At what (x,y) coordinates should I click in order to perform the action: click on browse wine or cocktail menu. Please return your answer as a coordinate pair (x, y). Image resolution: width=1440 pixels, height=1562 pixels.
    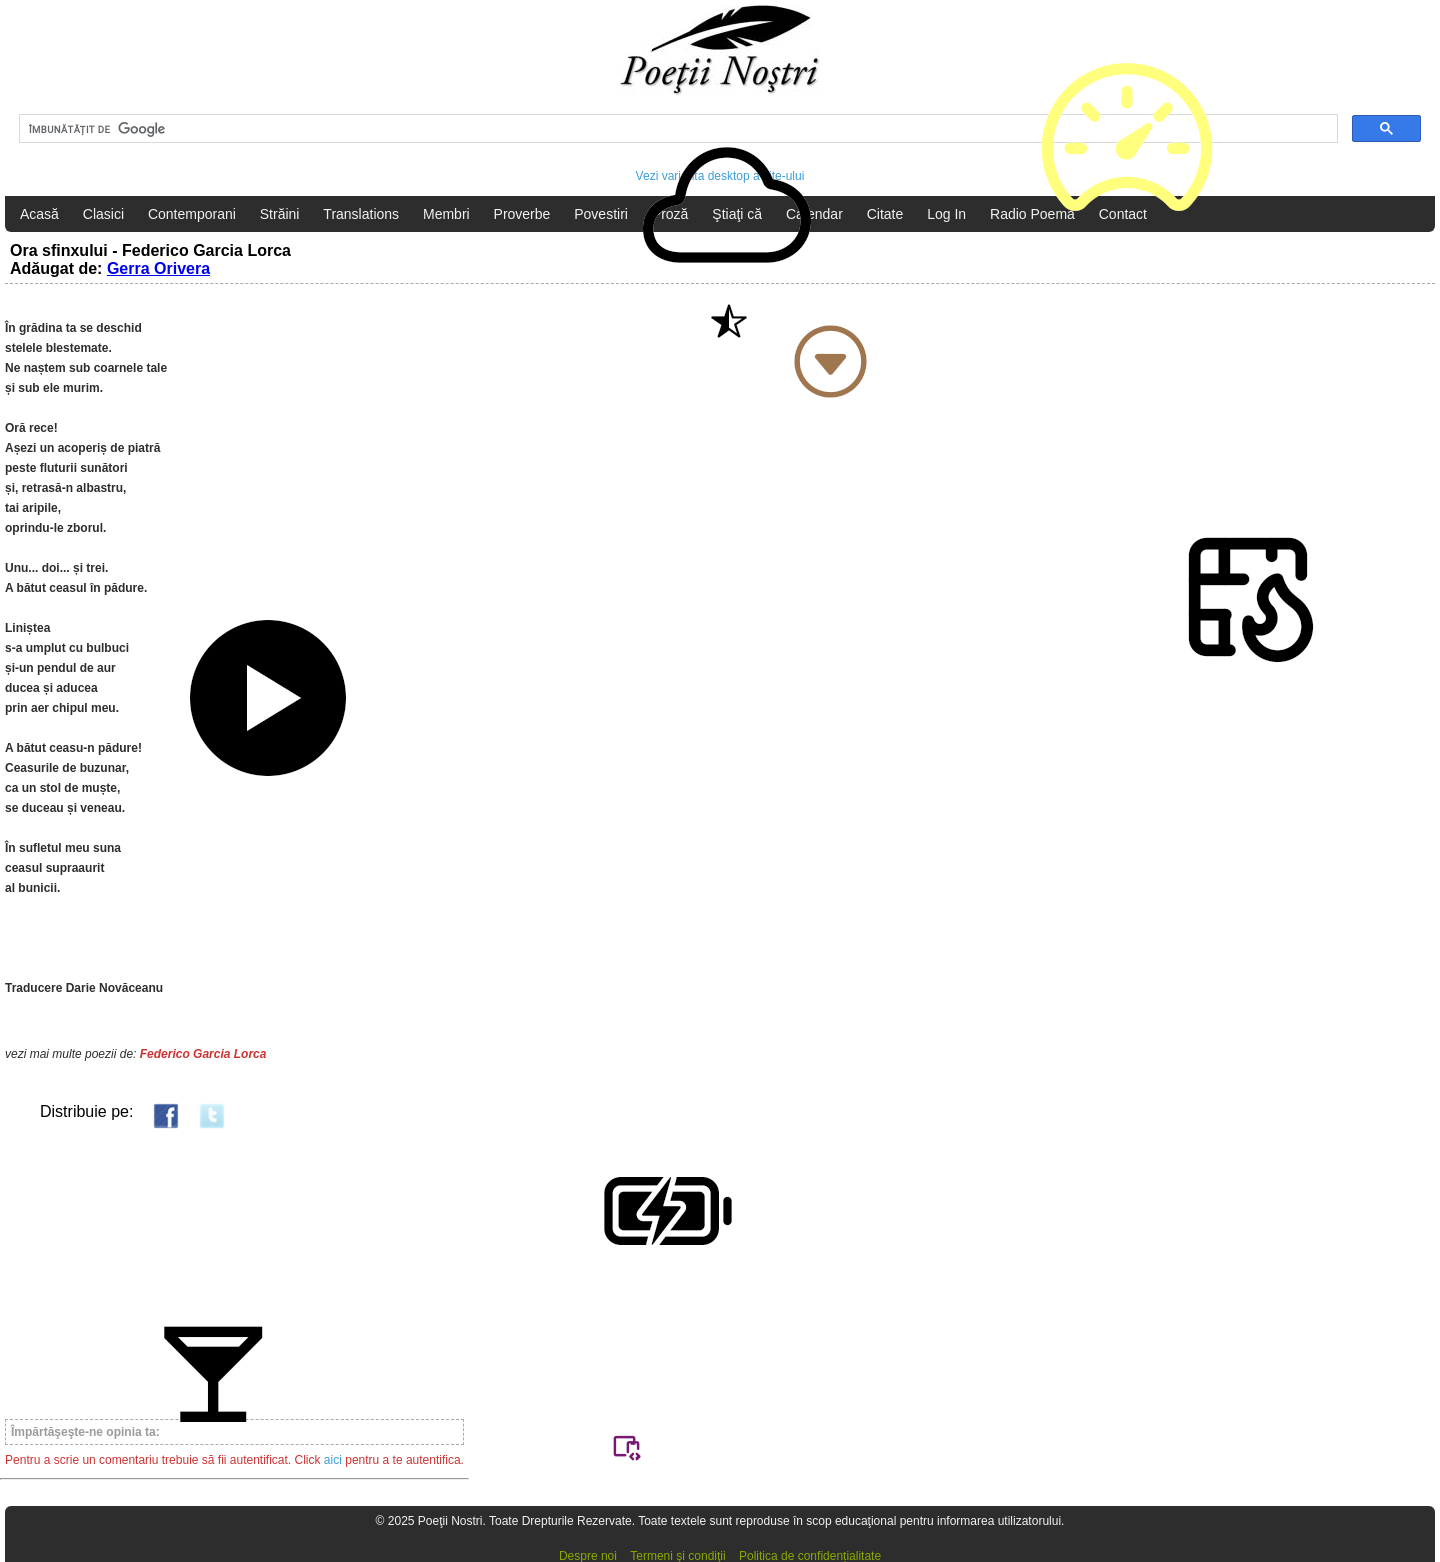
    Looking at the image, I should click on (213, 1374).